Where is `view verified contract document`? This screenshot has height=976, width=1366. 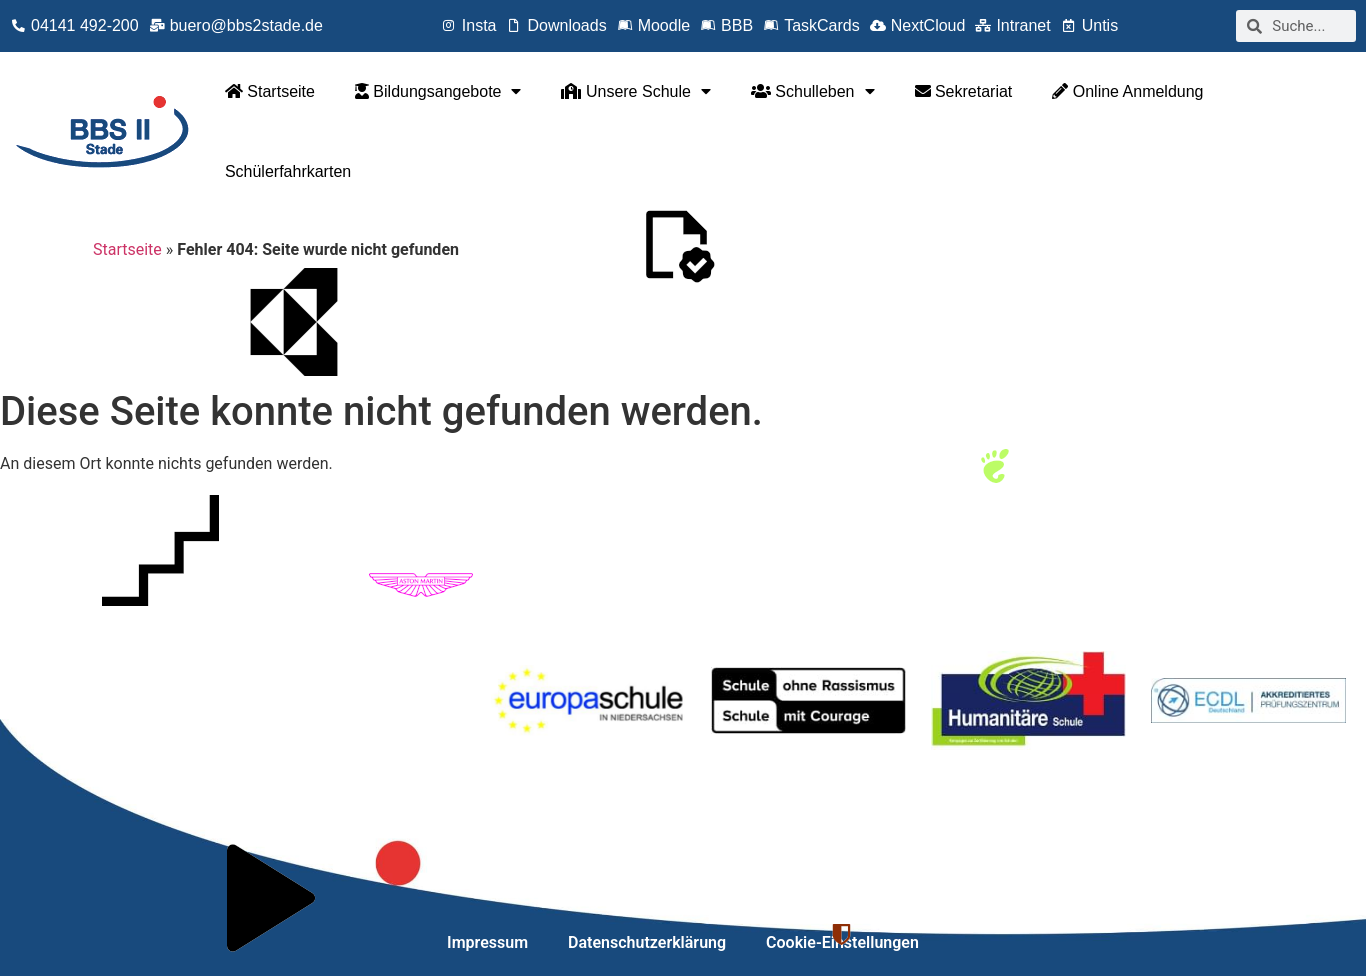 view verified contract document is located at coordinates (676, 244).